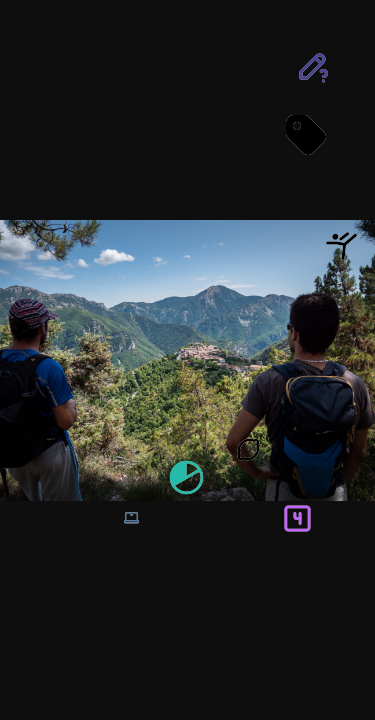 The image size is (375, 720). Describe the element at coordinates (131, 517) in the screenshot. I see `switch to desktop view` at that location.